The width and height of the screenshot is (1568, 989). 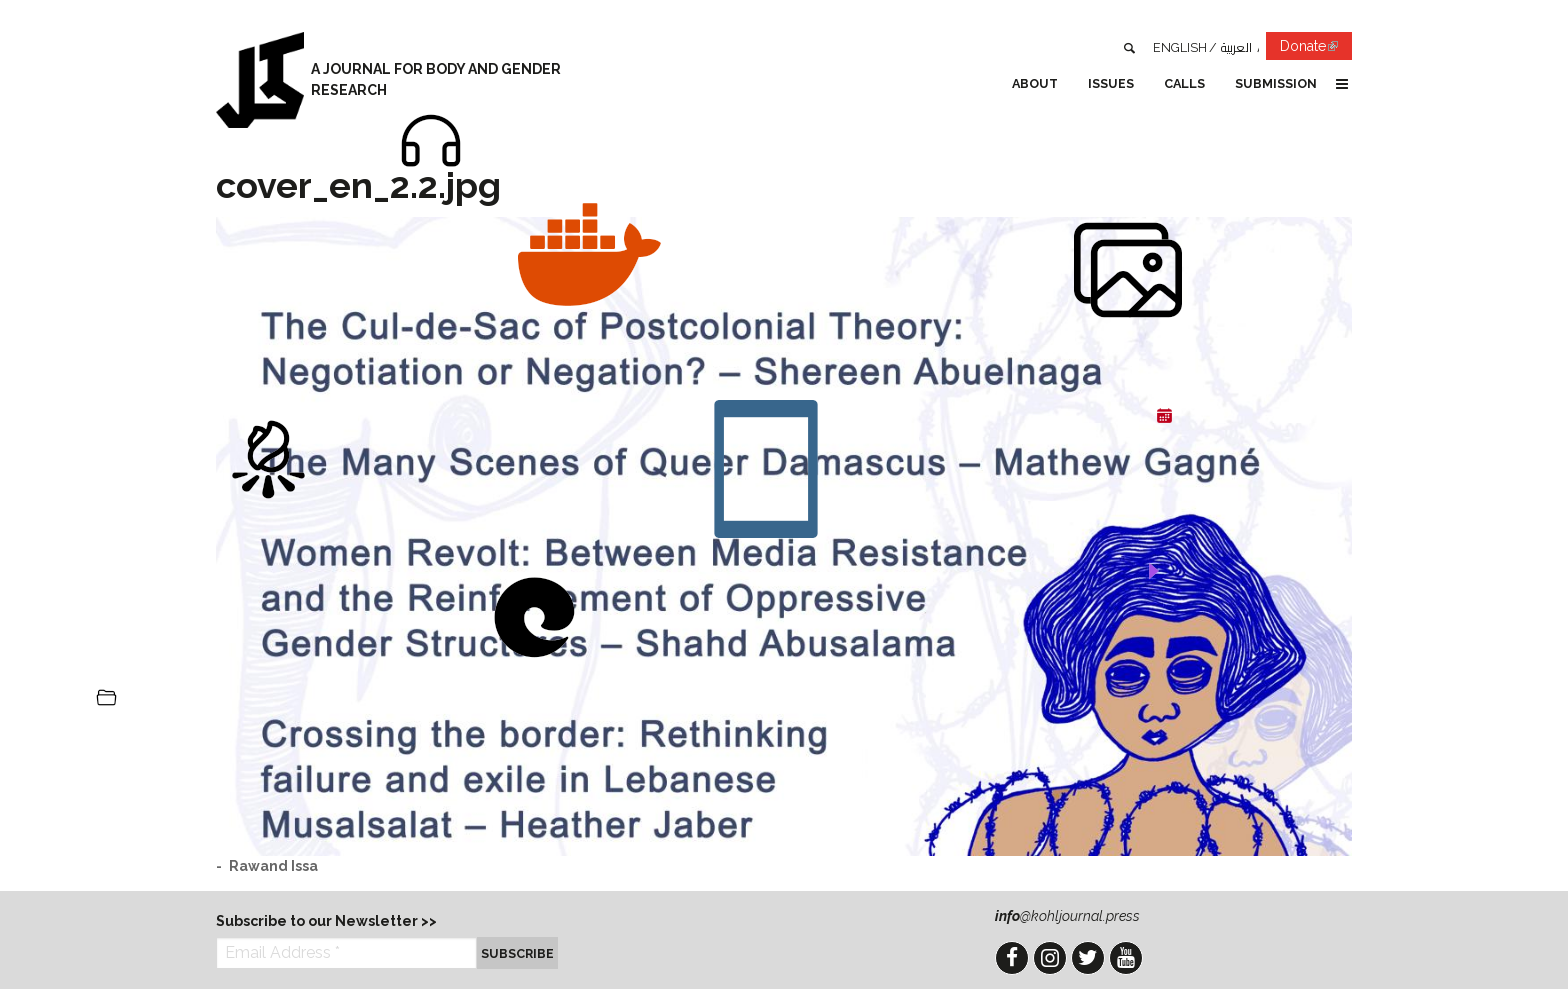 What do you see at coordinates (534, 617) in the screenshot?
I see `open Microsoft Edge browser` at bounding box center [534, 617].